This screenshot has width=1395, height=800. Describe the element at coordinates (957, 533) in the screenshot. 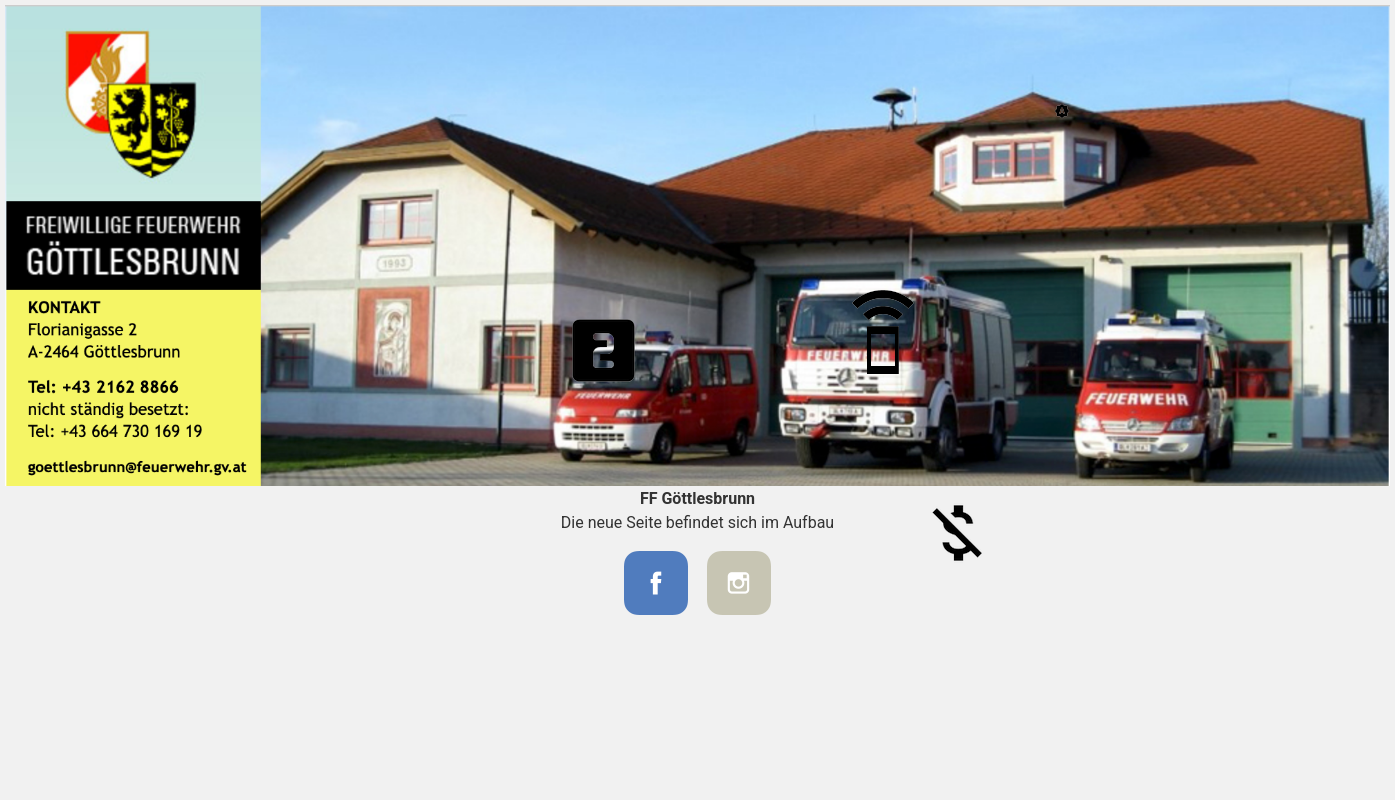

I see `indicates no cost or free item` at that location.